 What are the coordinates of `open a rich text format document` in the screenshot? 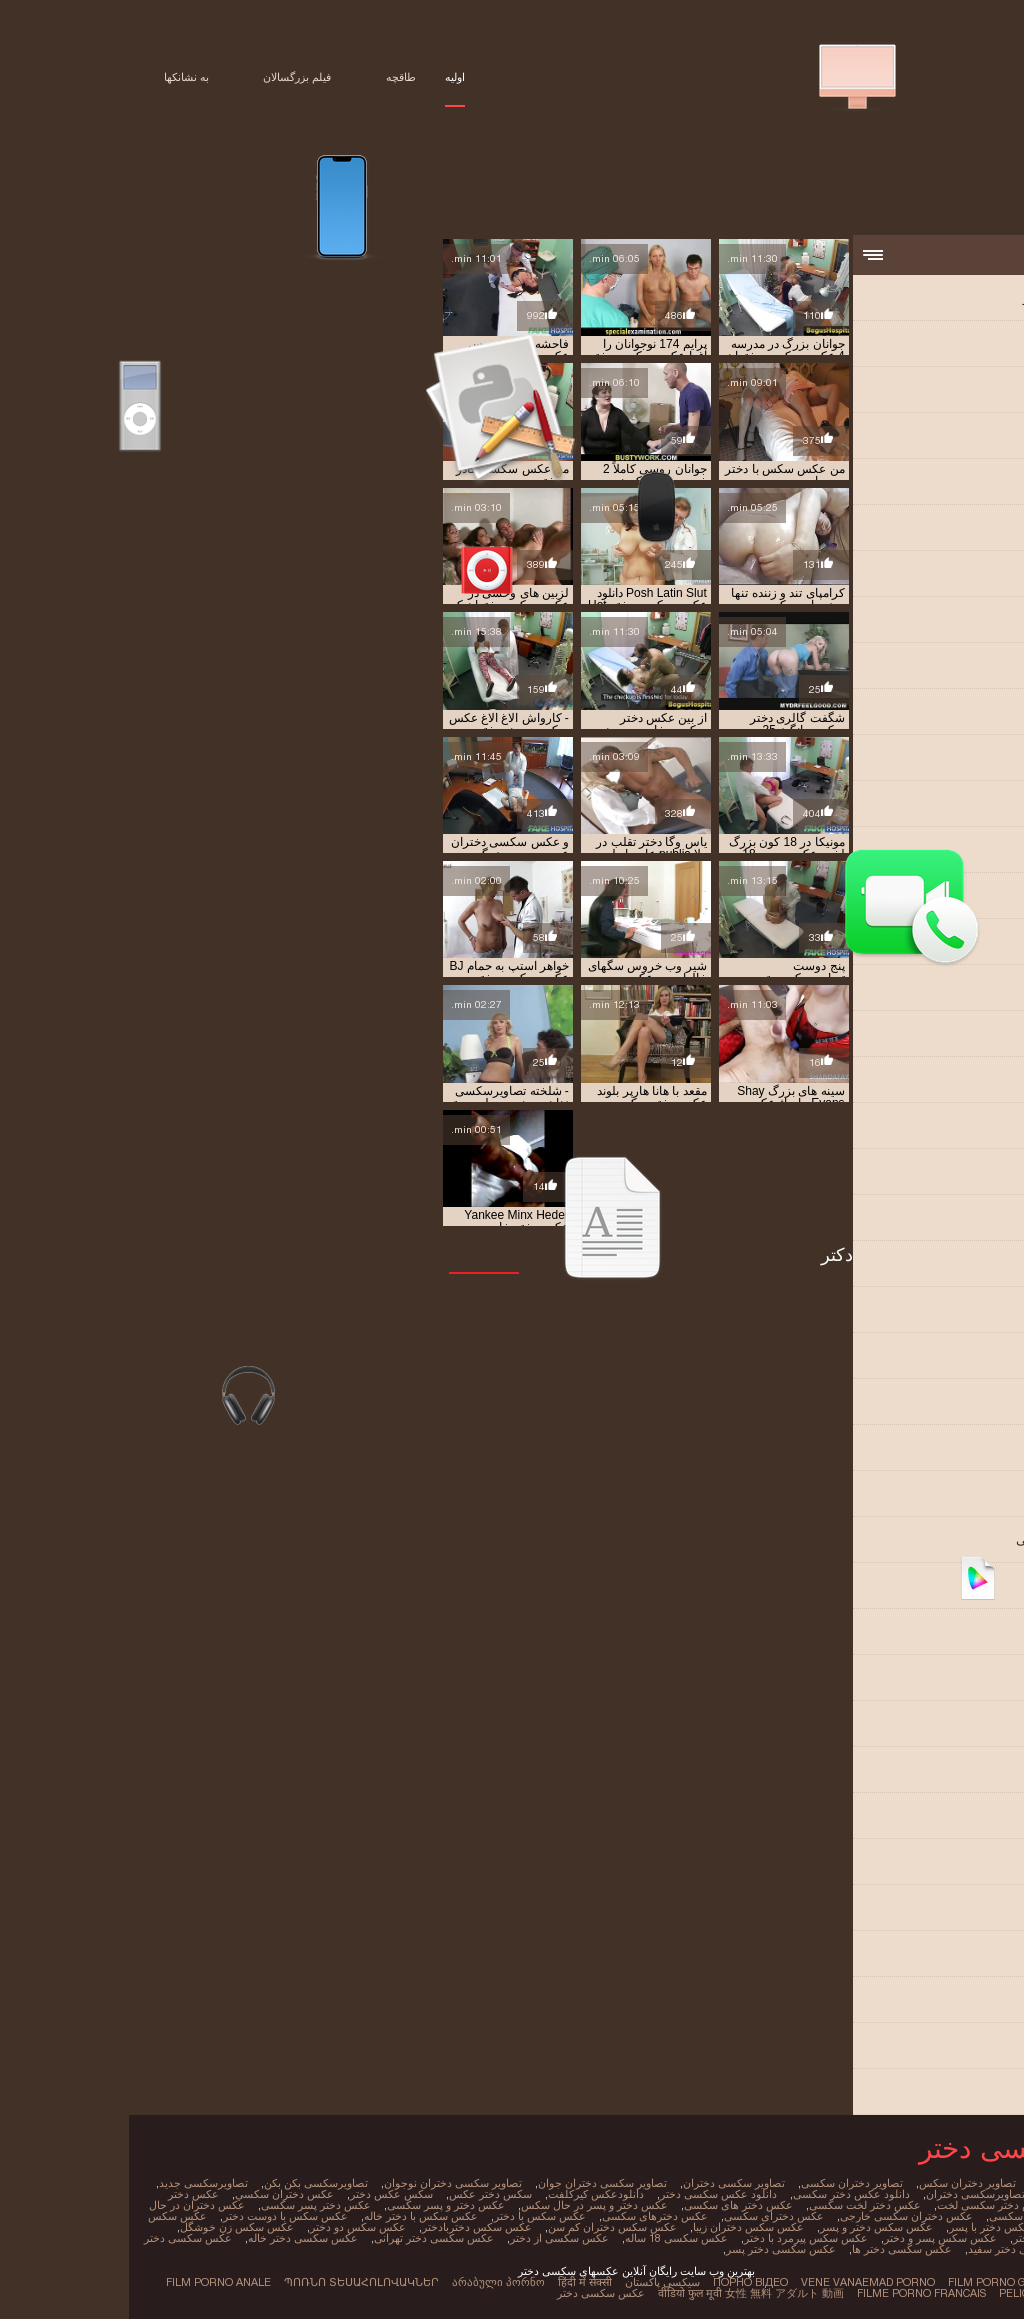 It's located at (612, 1217).